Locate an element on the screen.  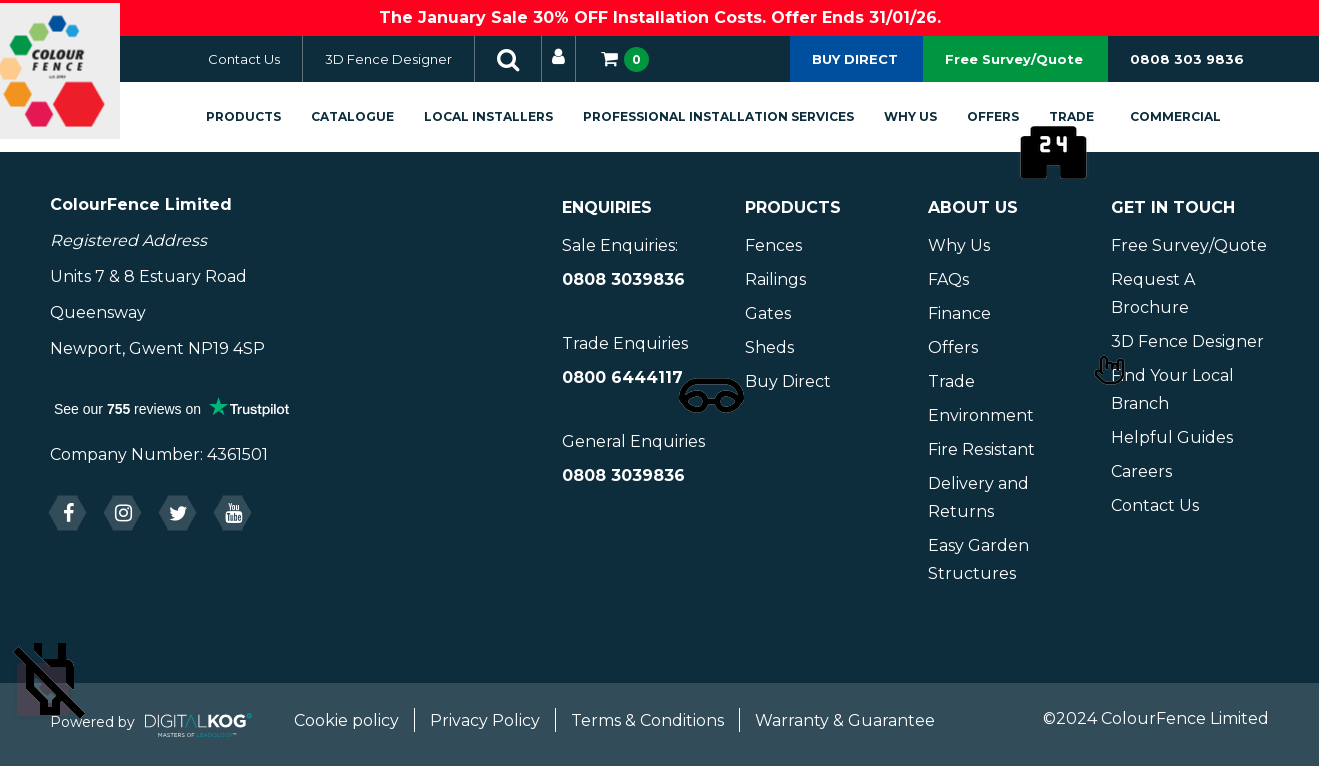
power is currently off or disconnected is located at coordinates (50, 679).